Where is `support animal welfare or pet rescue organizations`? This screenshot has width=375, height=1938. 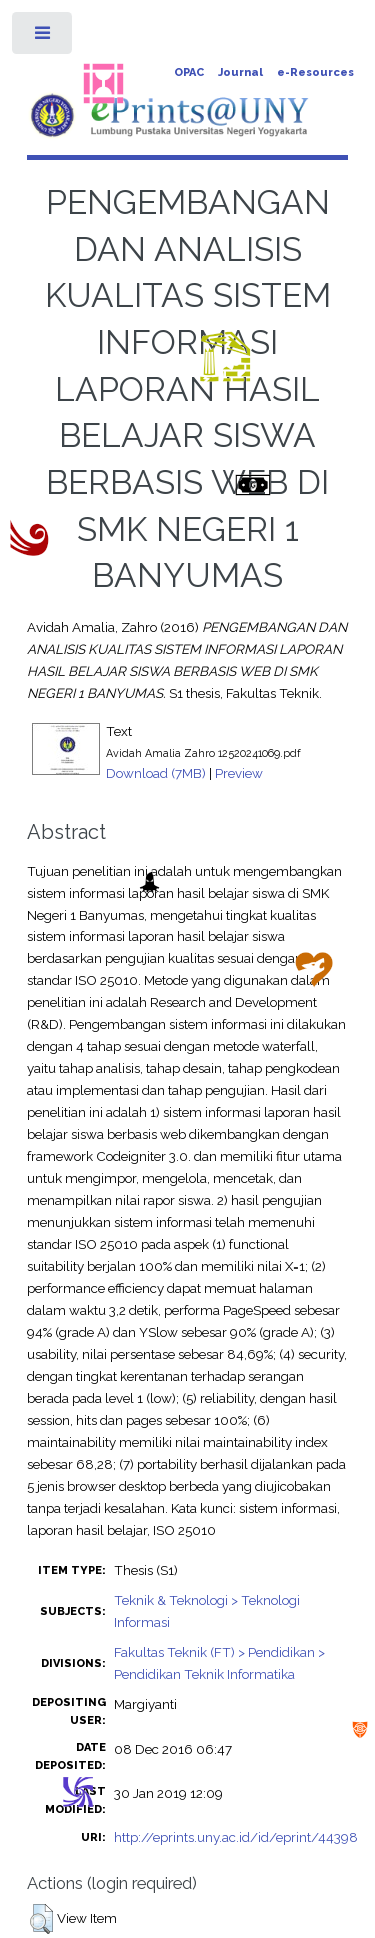
support animal welfare or pet rescue organizations is located at coordinates (314, 970).